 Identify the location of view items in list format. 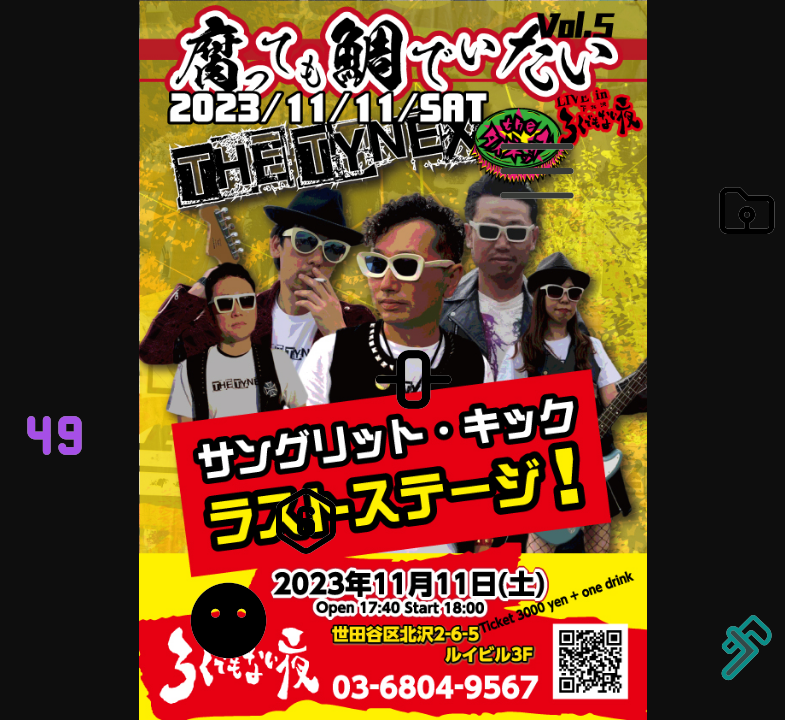
(537, 171).